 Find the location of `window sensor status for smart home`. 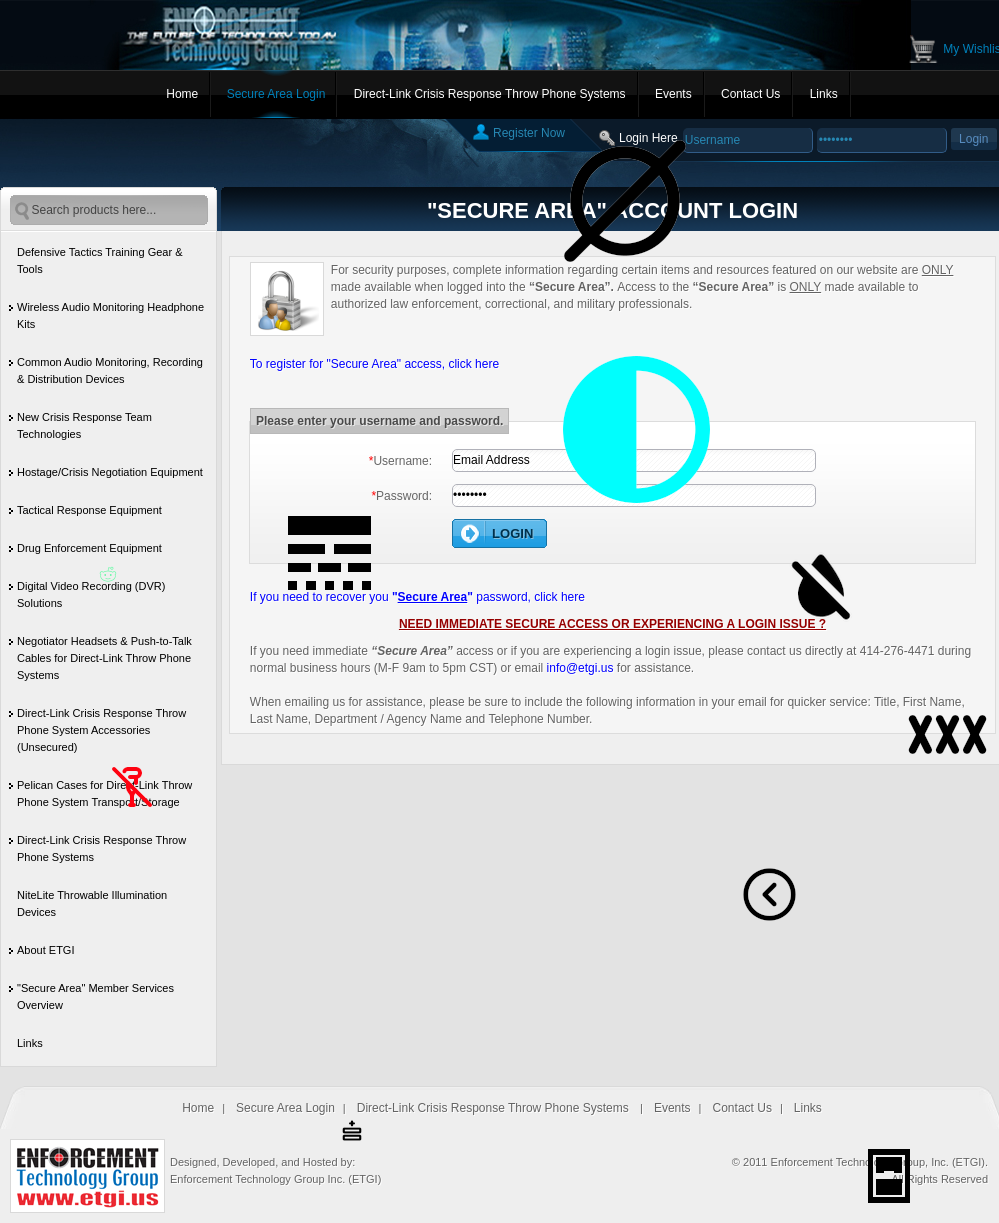

window sensor status for smart home is located at coordinates (889, 1176).